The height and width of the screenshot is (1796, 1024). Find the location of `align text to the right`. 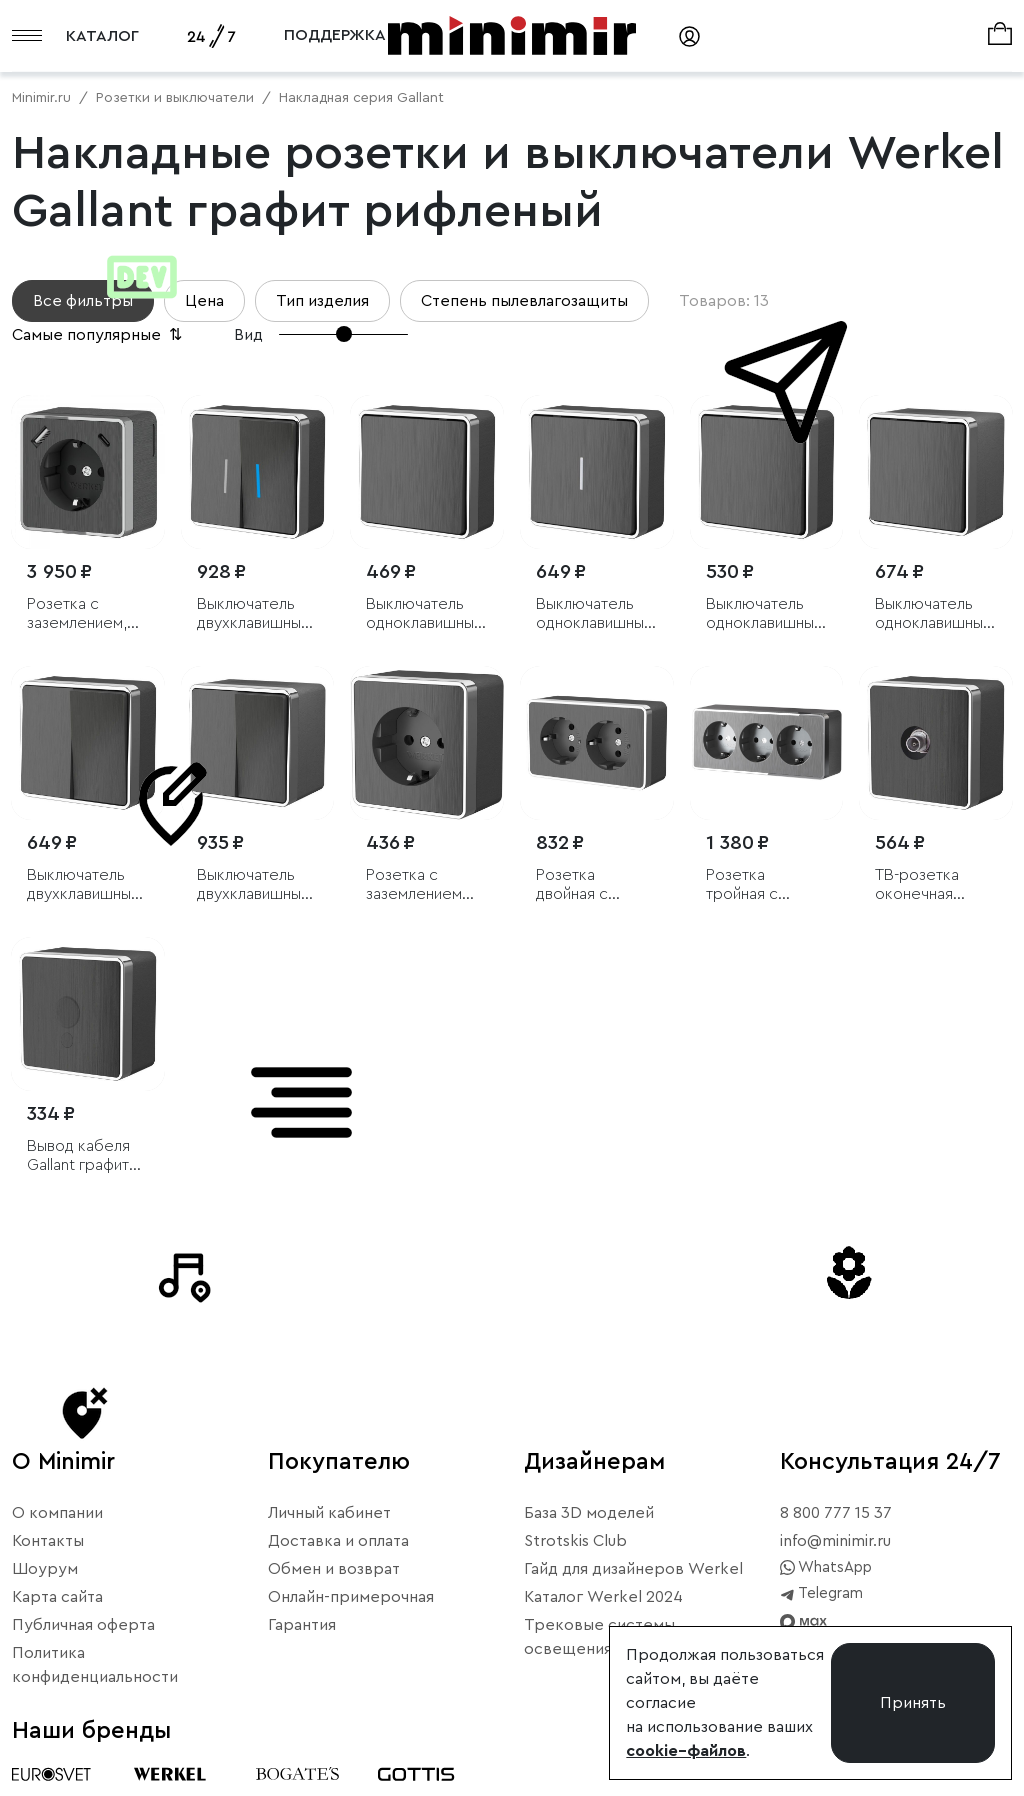

align text to the right is located at coordinates (301, 1102).